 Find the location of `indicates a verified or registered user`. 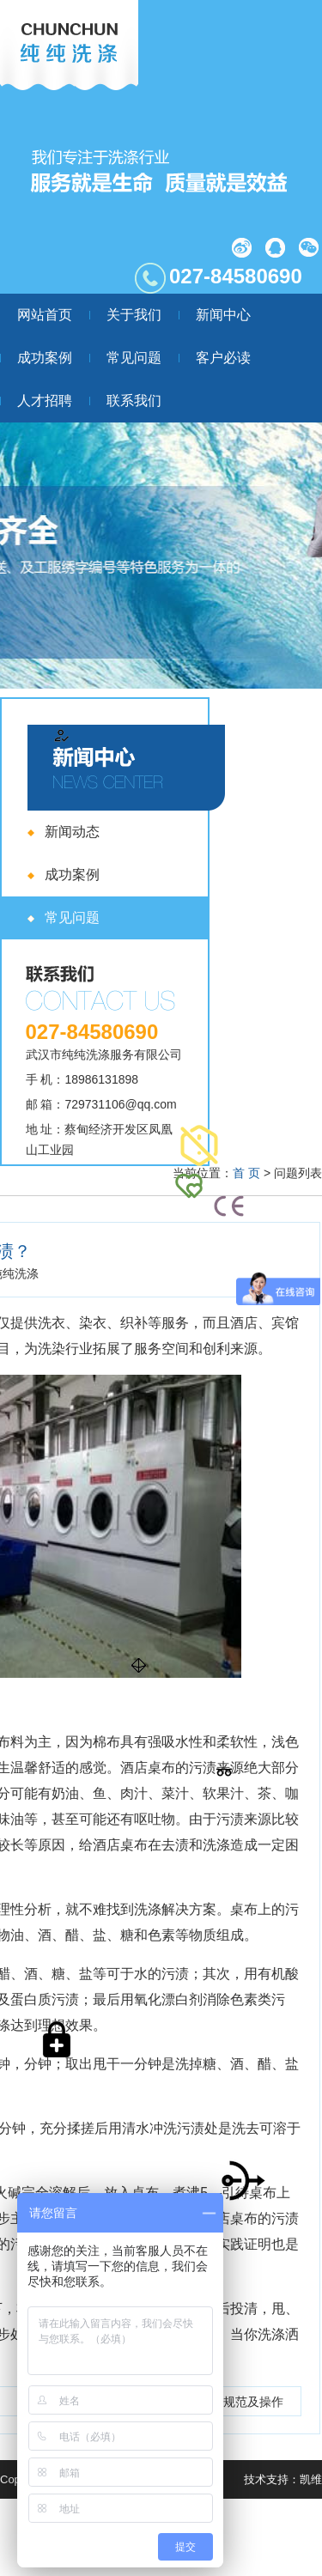

indicates a verified or registered user is located at coordinates (61, 735).